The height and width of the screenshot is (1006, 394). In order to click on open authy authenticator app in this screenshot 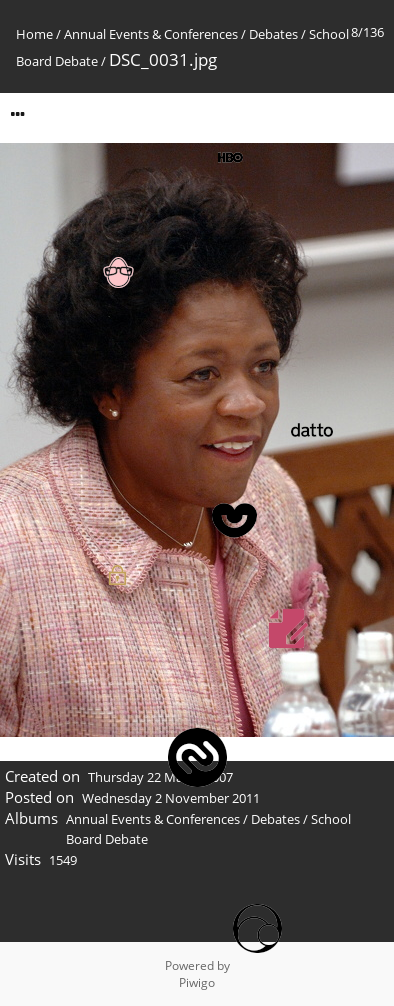, I will do `click(197, 757)`.